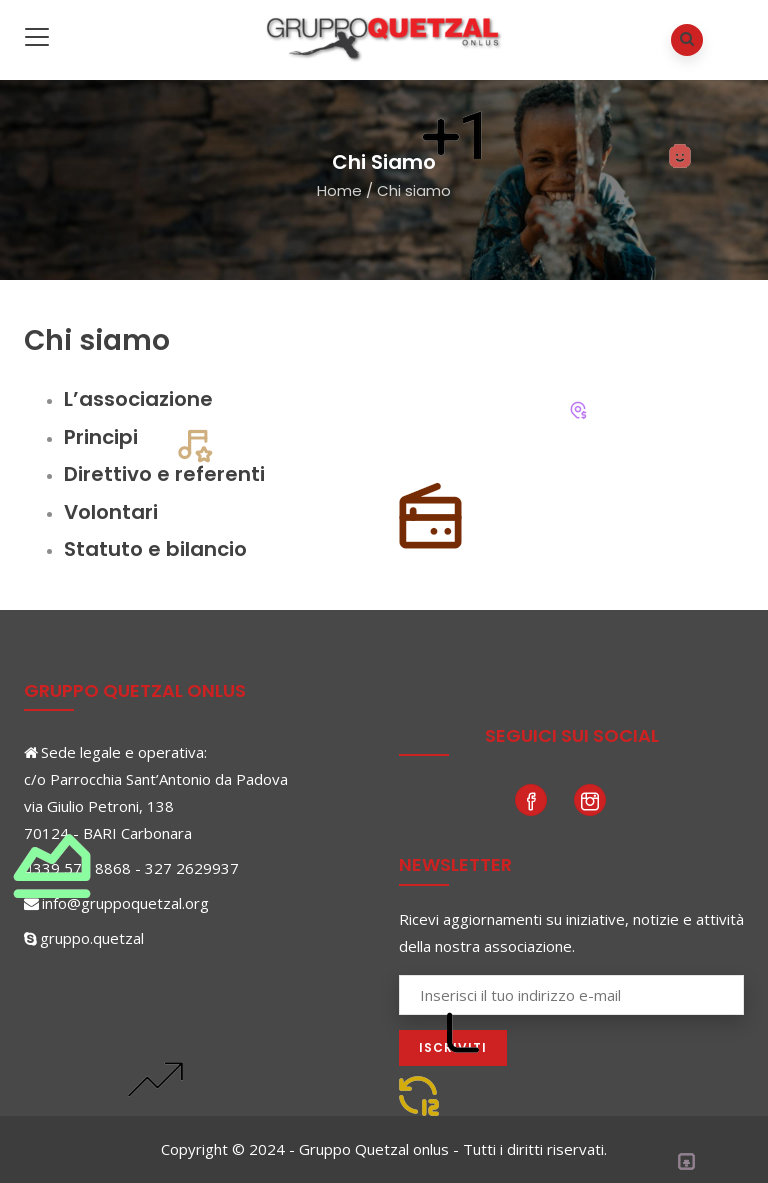  Describe the element at coordinates (155, 1081) in the screenshot. I see `view trending or popular content` at that location.